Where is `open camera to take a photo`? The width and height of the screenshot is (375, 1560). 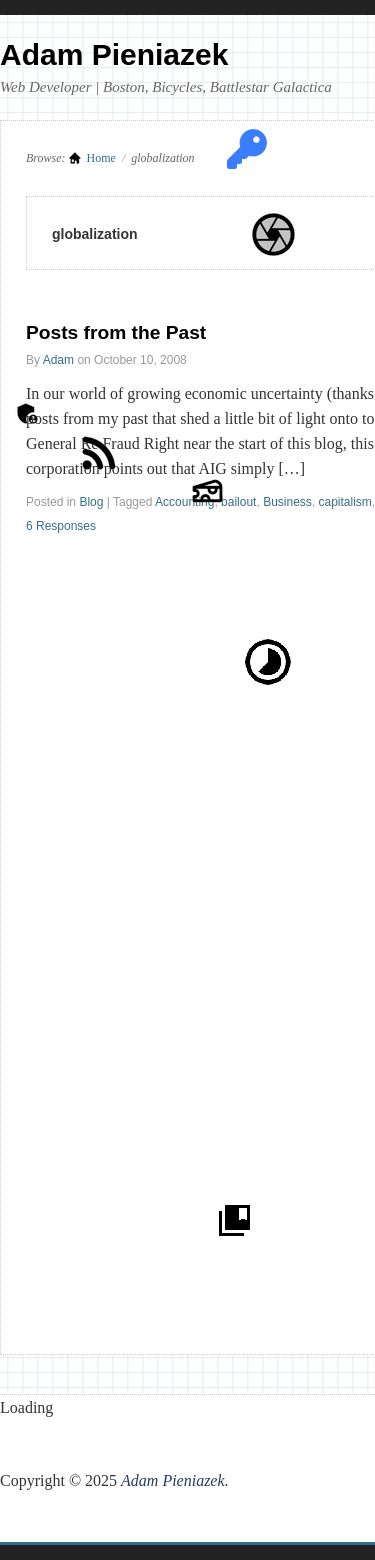
open camera to take a photo is located at coordinates (273, 234).